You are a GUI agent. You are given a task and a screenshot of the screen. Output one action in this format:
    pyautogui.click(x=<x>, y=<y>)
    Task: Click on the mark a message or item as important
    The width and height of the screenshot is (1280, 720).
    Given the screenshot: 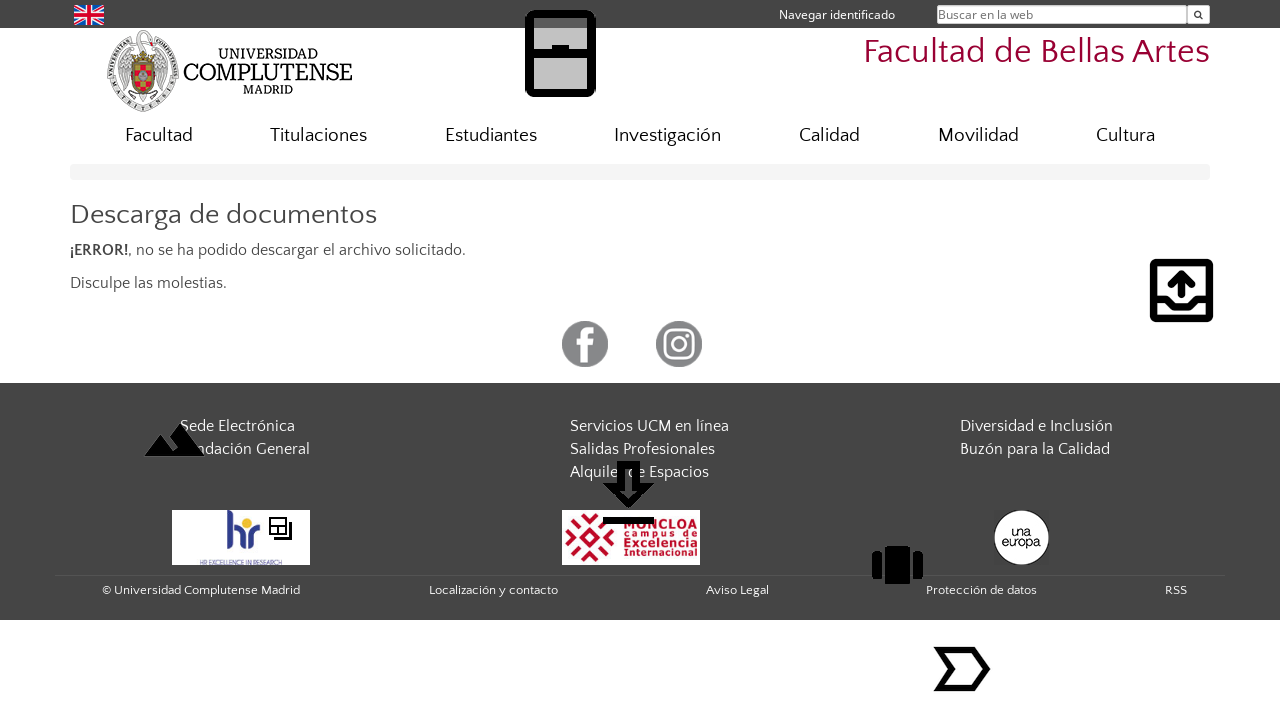 What is the action you would take?
    pyautogui.click(x=962, y=669)
    